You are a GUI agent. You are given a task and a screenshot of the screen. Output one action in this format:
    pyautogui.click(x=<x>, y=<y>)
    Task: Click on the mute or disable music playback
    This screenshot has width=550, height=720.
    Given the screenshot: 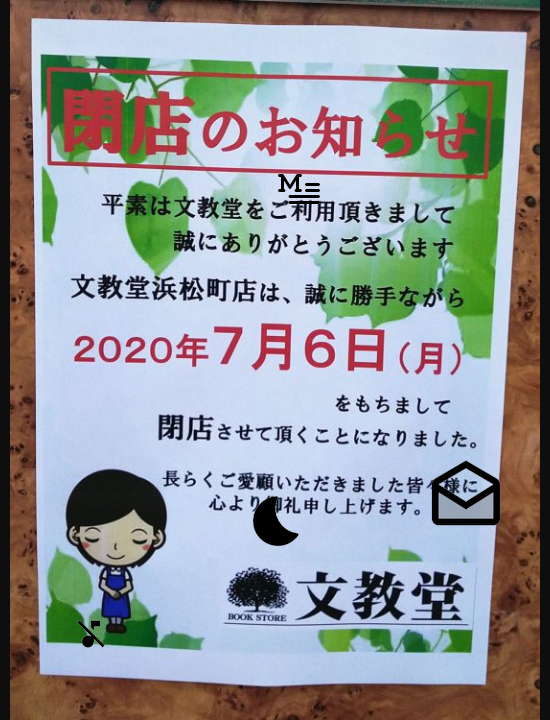 What is the action you would take?
    pyautogui.click(x=91, y=634)
    